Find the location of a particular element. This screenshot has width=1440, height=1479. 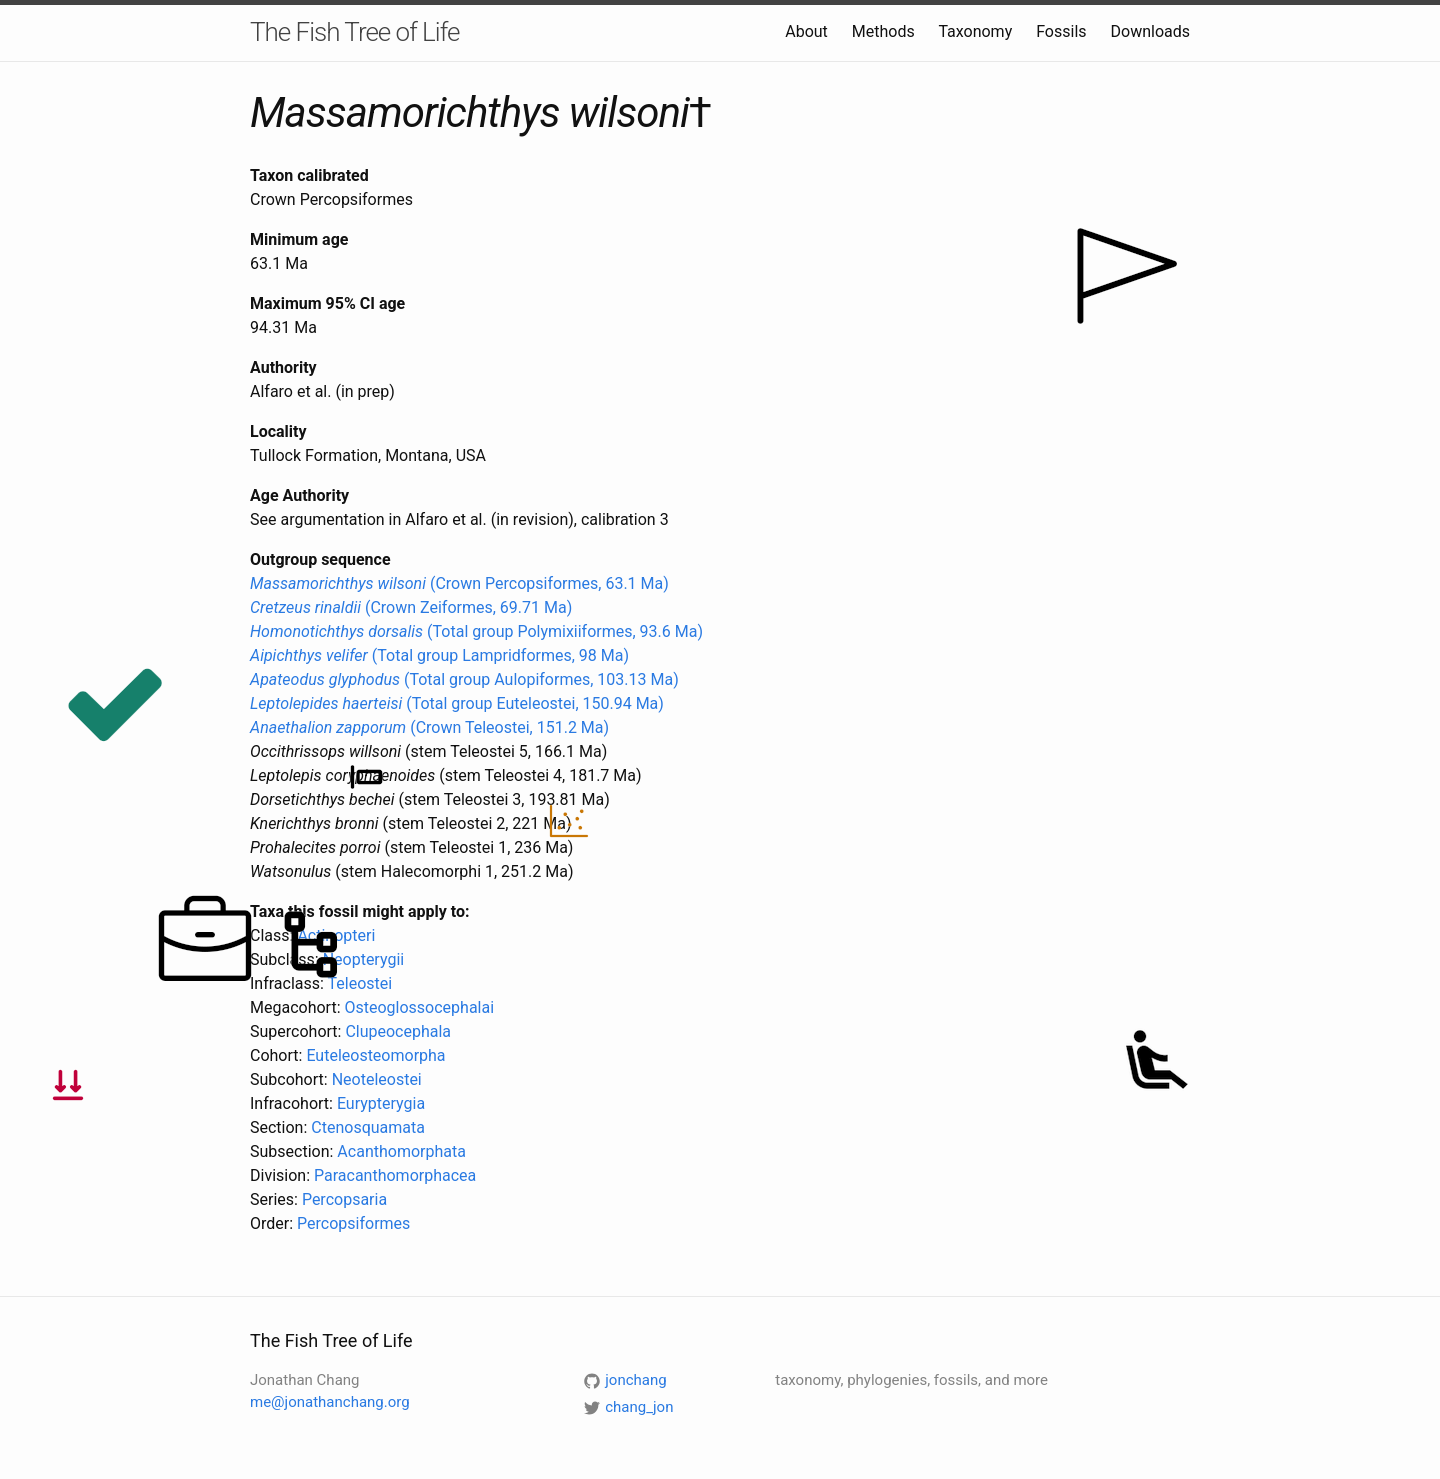

access work or business-related features is located at coordinates (205, 942).